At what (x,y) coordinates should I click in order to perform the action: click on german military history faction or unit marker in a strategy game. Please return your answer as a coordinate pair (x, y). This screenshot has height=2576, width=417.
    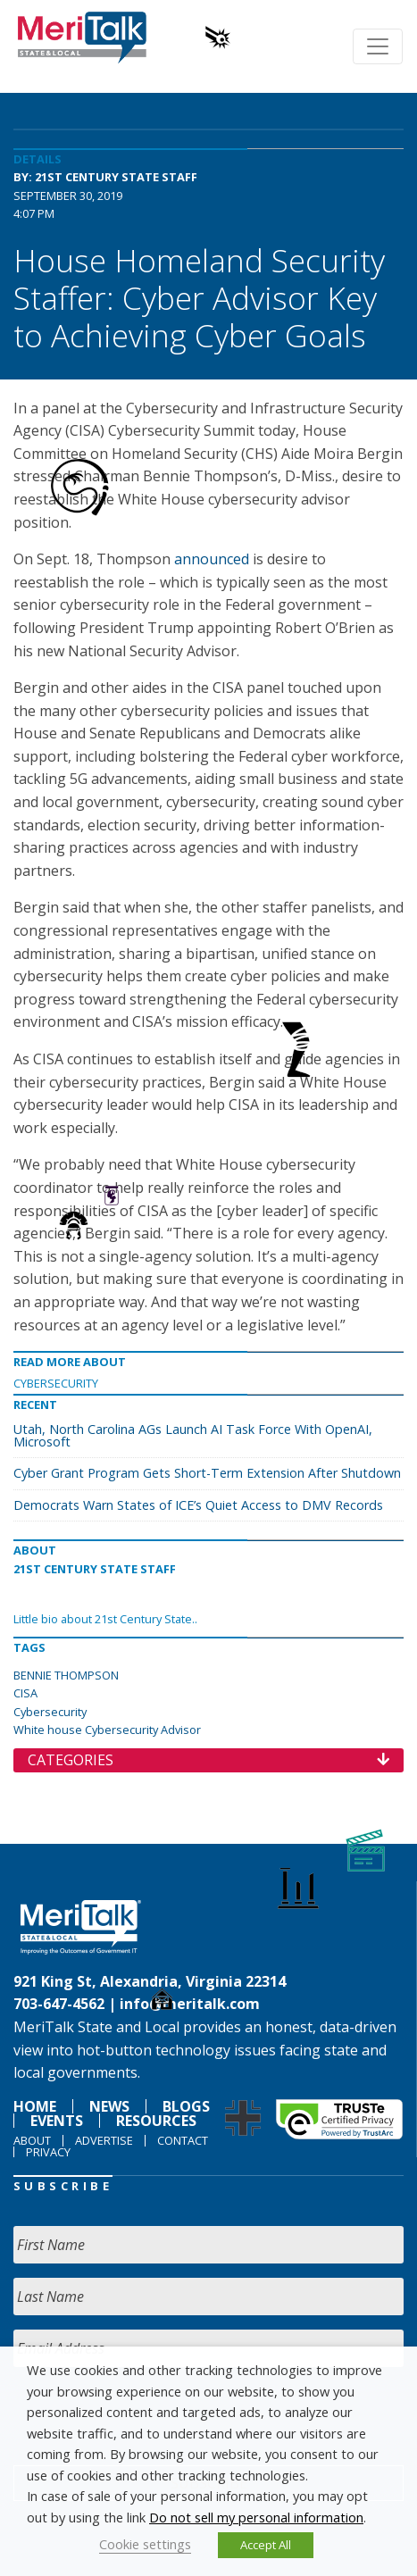
    Looking at the image, I should click on (243, 2118).